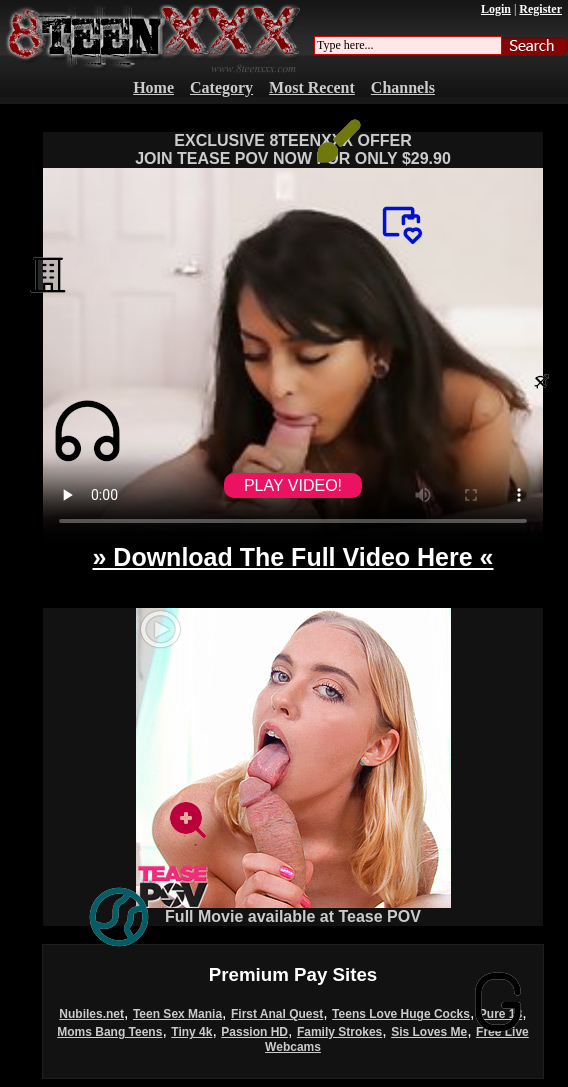 This screenshot has height=1087, width=568. What do you see at coordinates (87, 432) in the screenshot?
I see `access audio or music settings` at bounding box center [87, 432].